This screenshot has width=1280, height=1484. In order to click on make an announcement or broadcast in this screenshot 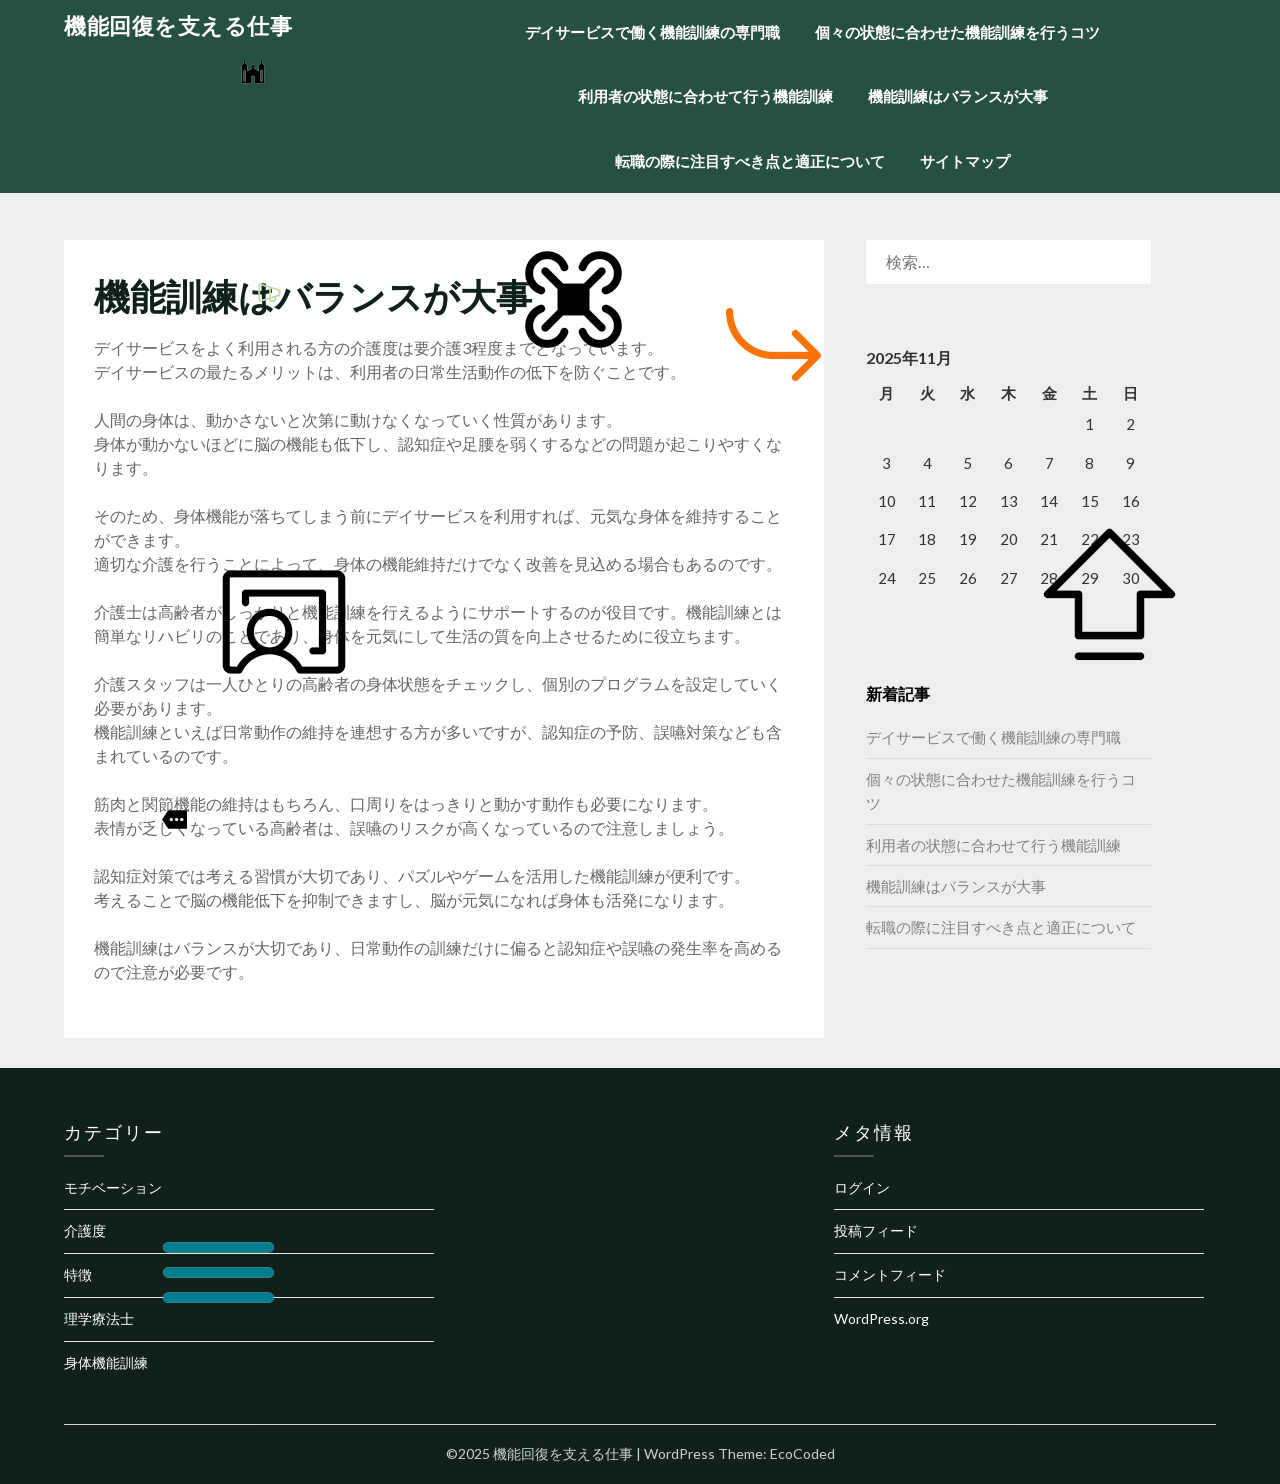, I will do `click(268, 293)`.